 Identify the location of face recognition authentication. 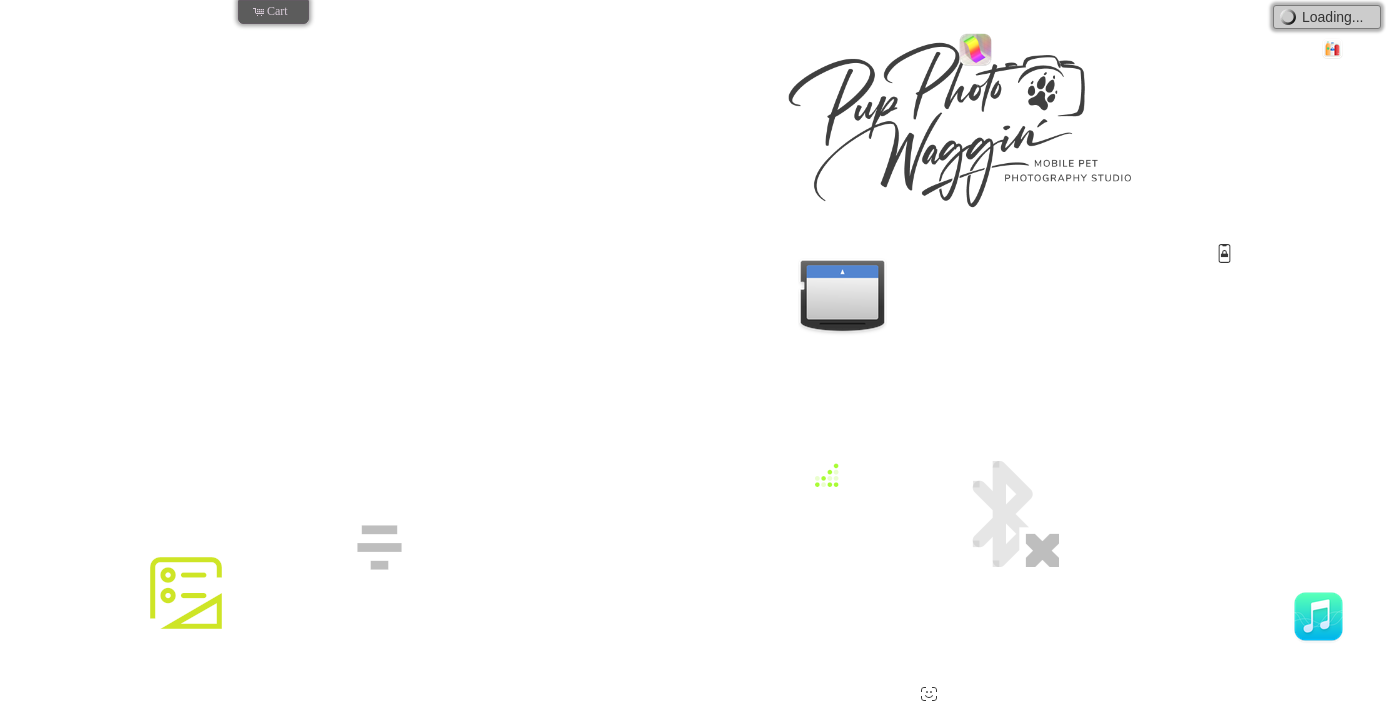
(929, 694).